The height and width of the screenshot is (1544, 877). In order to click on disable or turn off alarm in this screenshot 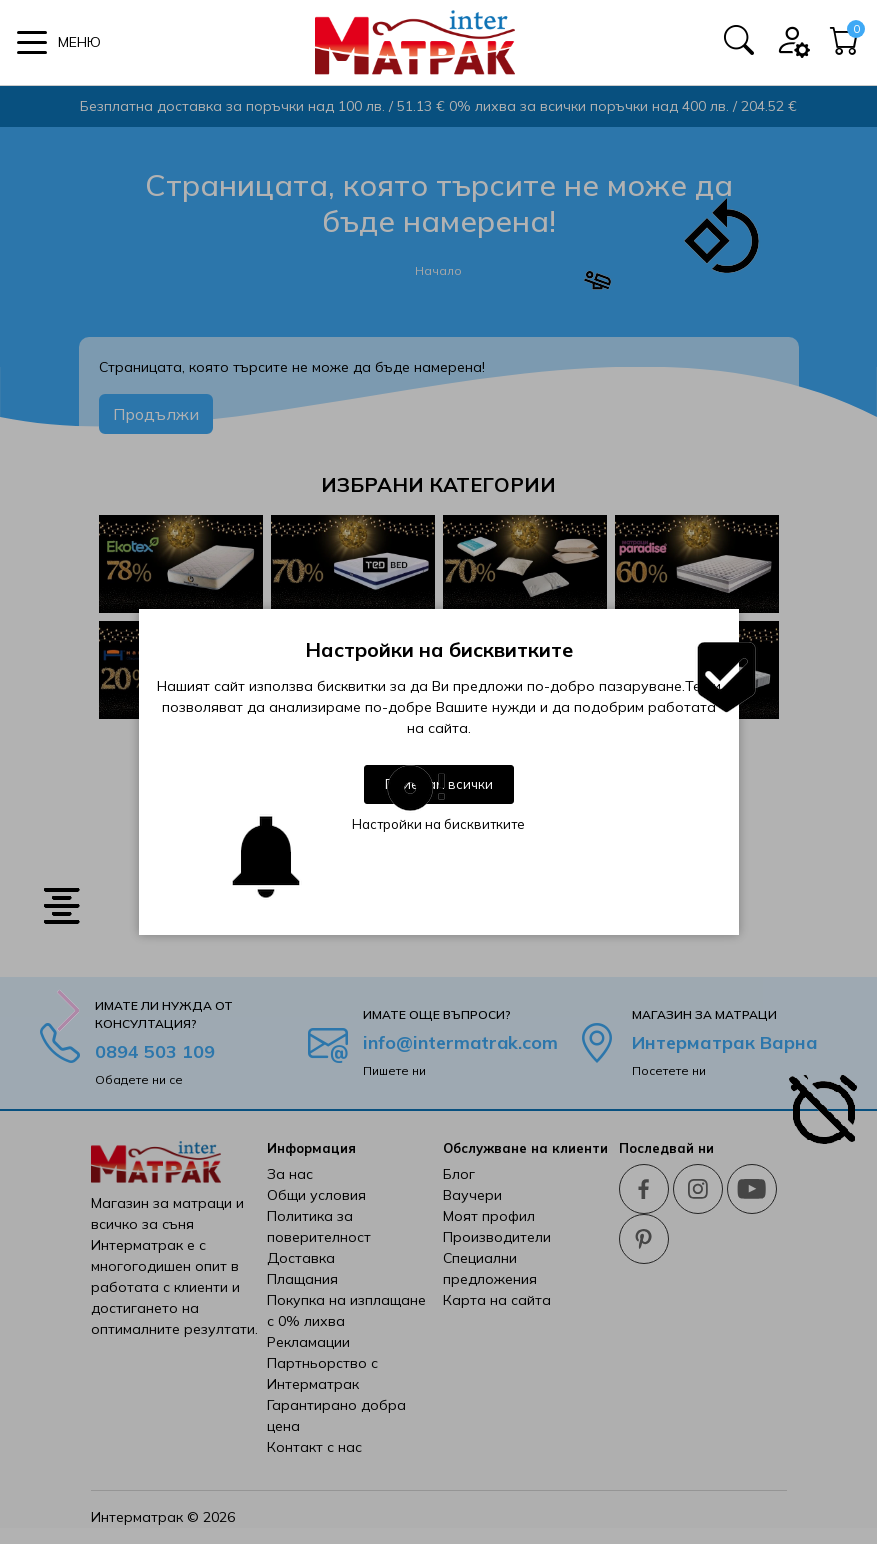, I will do `click(824, 1109)`.